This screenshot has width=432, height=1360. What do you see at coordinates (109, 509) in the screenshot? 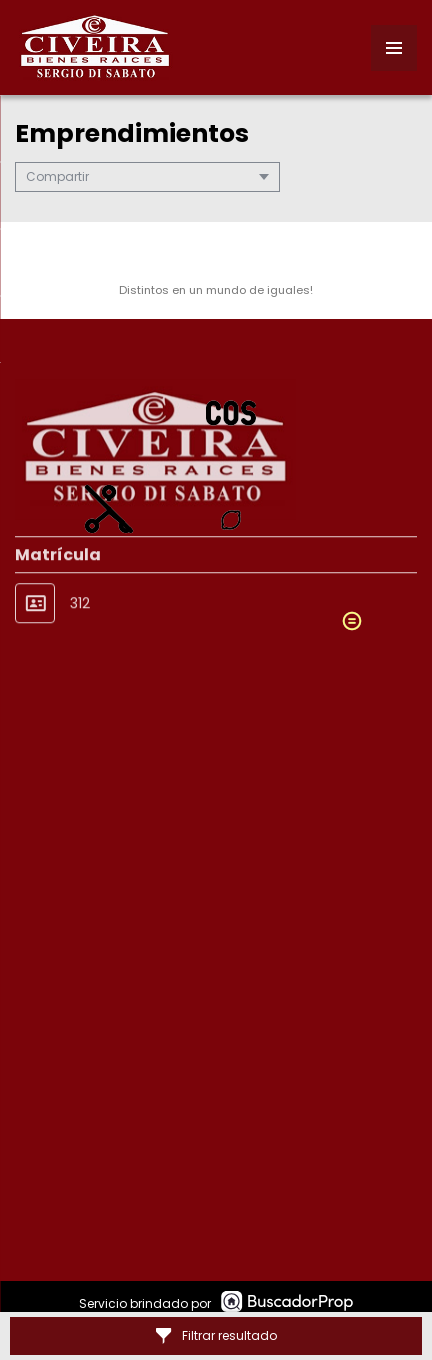
I see `disable hierarchical view` at bounding box center [109, 509].